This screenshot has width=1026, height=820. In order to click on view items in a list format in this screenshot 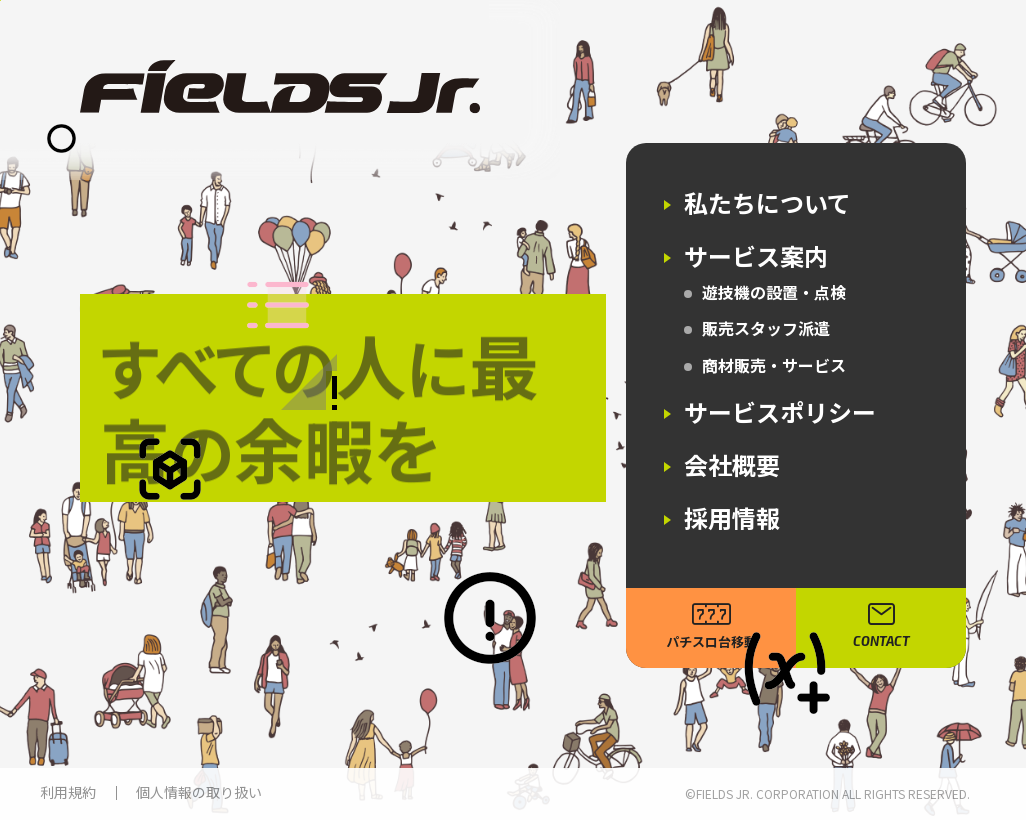, I will do `click(278, 305)`.